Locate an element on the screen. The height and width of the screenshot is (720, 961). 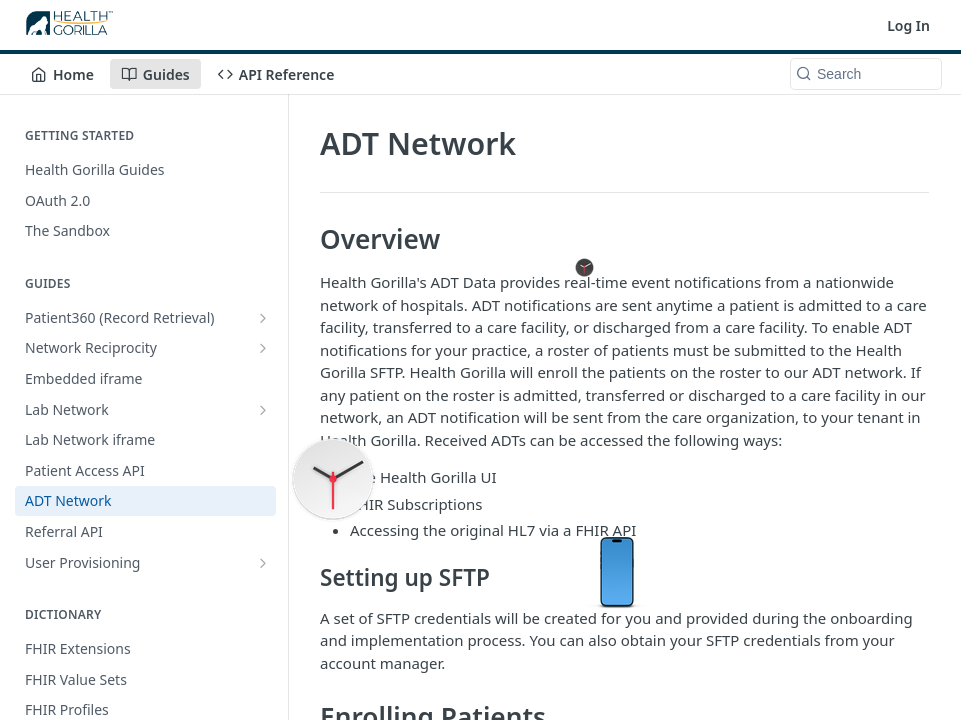
indicates an urgent or time-sensitive notification is located at coordinates (584, 267).